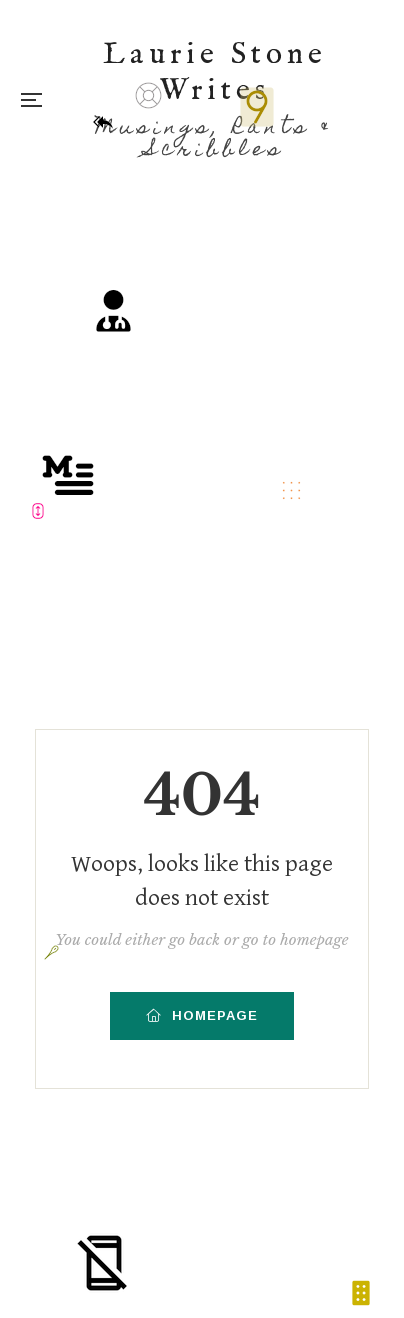 Image resolution: width=404 pixels, height=1318 pixels. I want to click on read article on medium, so click(68, 474).